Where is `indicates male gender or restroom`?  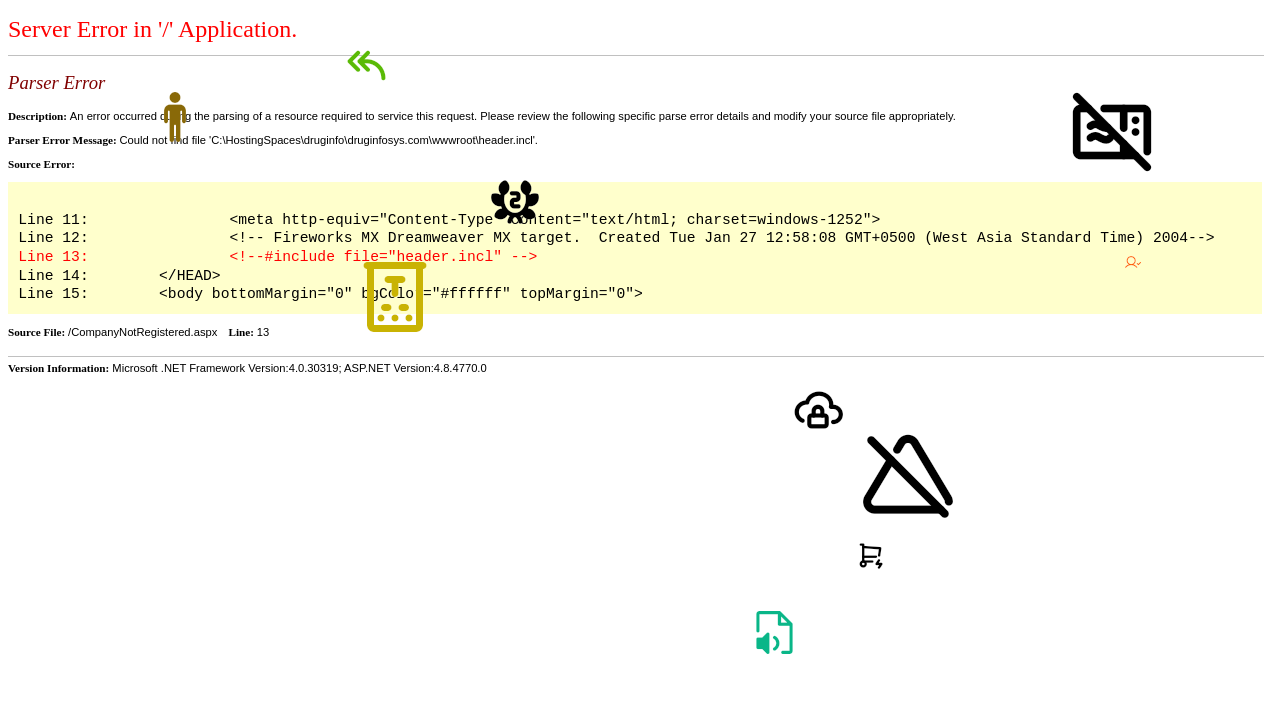 indicates male gender or restroom is located at coordinates (175, 117).